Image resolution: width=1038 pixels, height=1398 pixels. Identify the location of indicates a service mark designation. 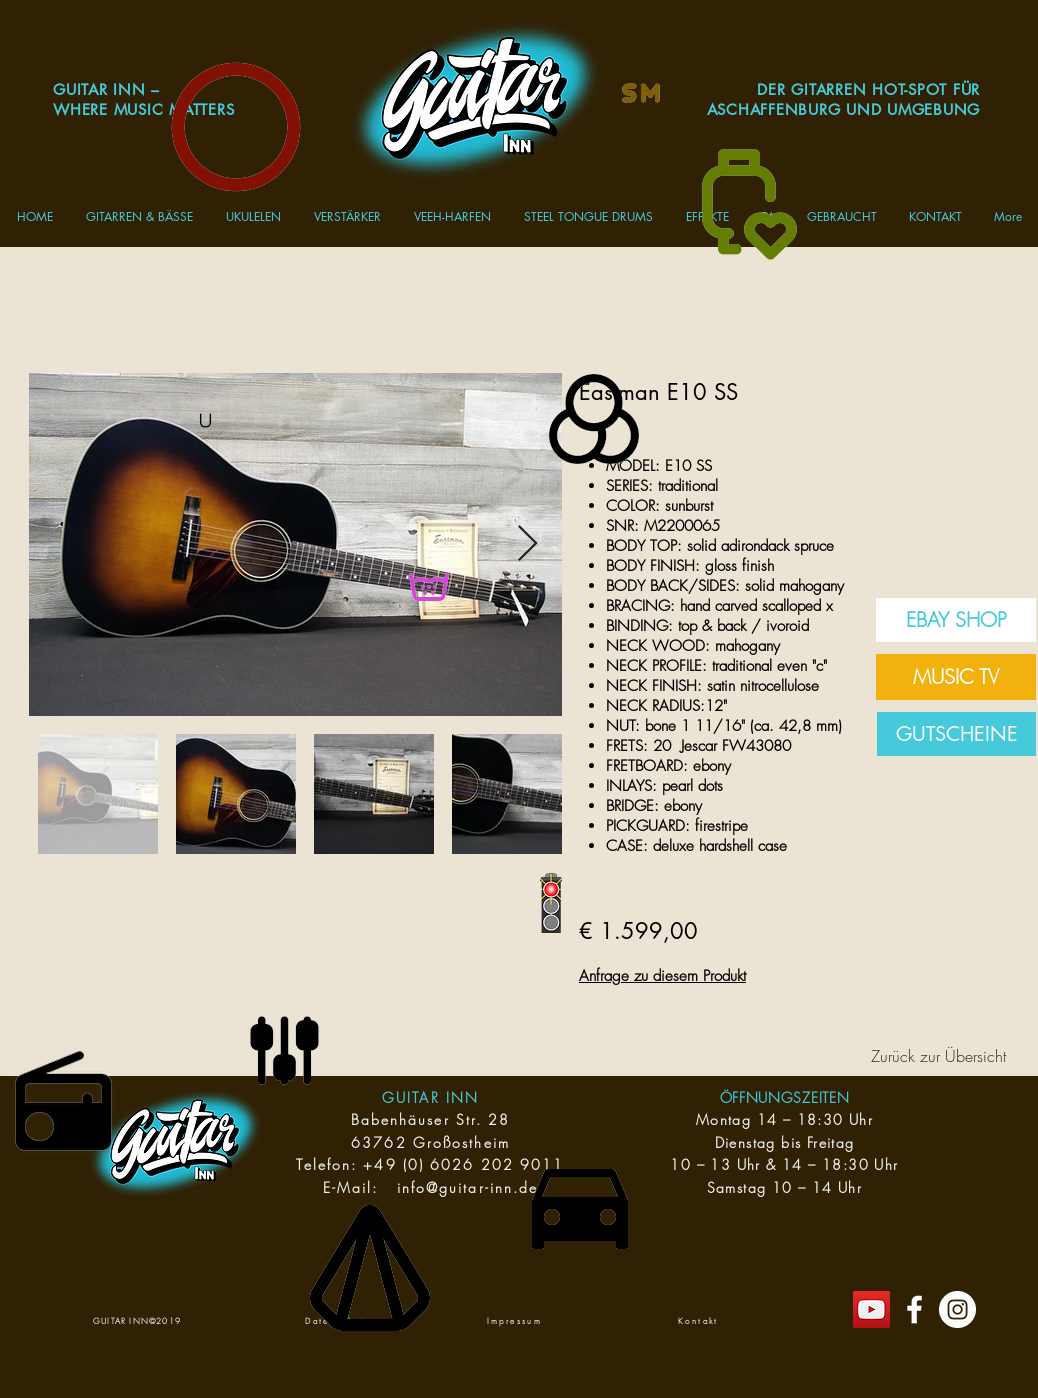
(641, 93).